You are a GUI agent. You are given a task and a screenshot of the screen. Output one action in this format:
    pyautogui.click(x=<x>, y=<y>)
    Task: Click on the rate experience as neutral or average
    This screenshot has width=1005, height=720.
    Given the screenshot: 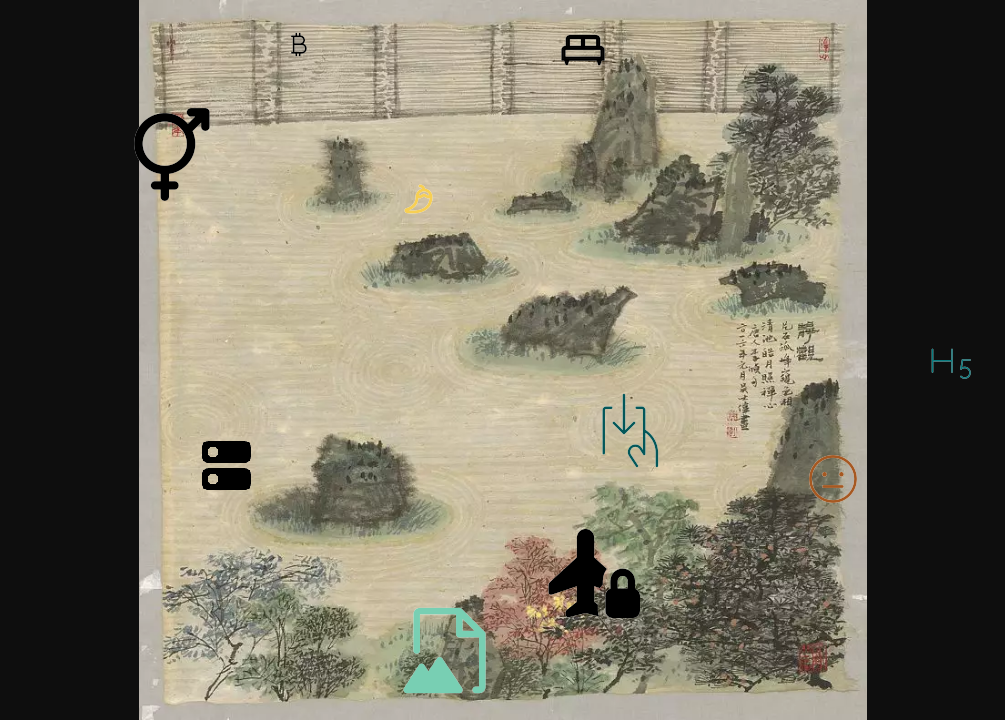 What is the action you would take?
    pyautogui.click(x=833, y=479)
    